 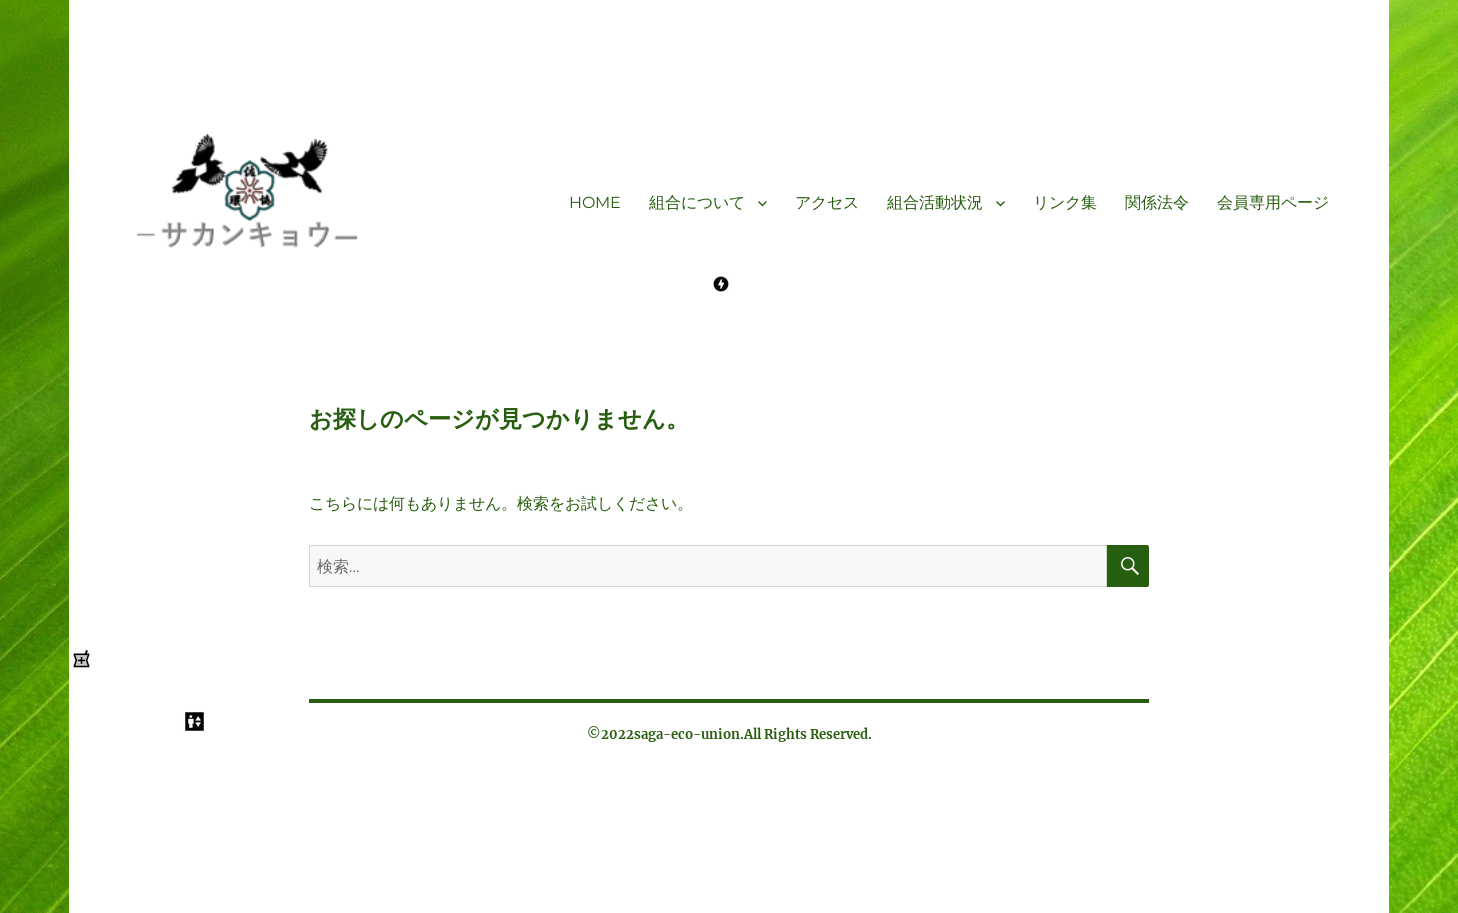 I want to click on indicates elevator access available, so click(x=194, y=721).